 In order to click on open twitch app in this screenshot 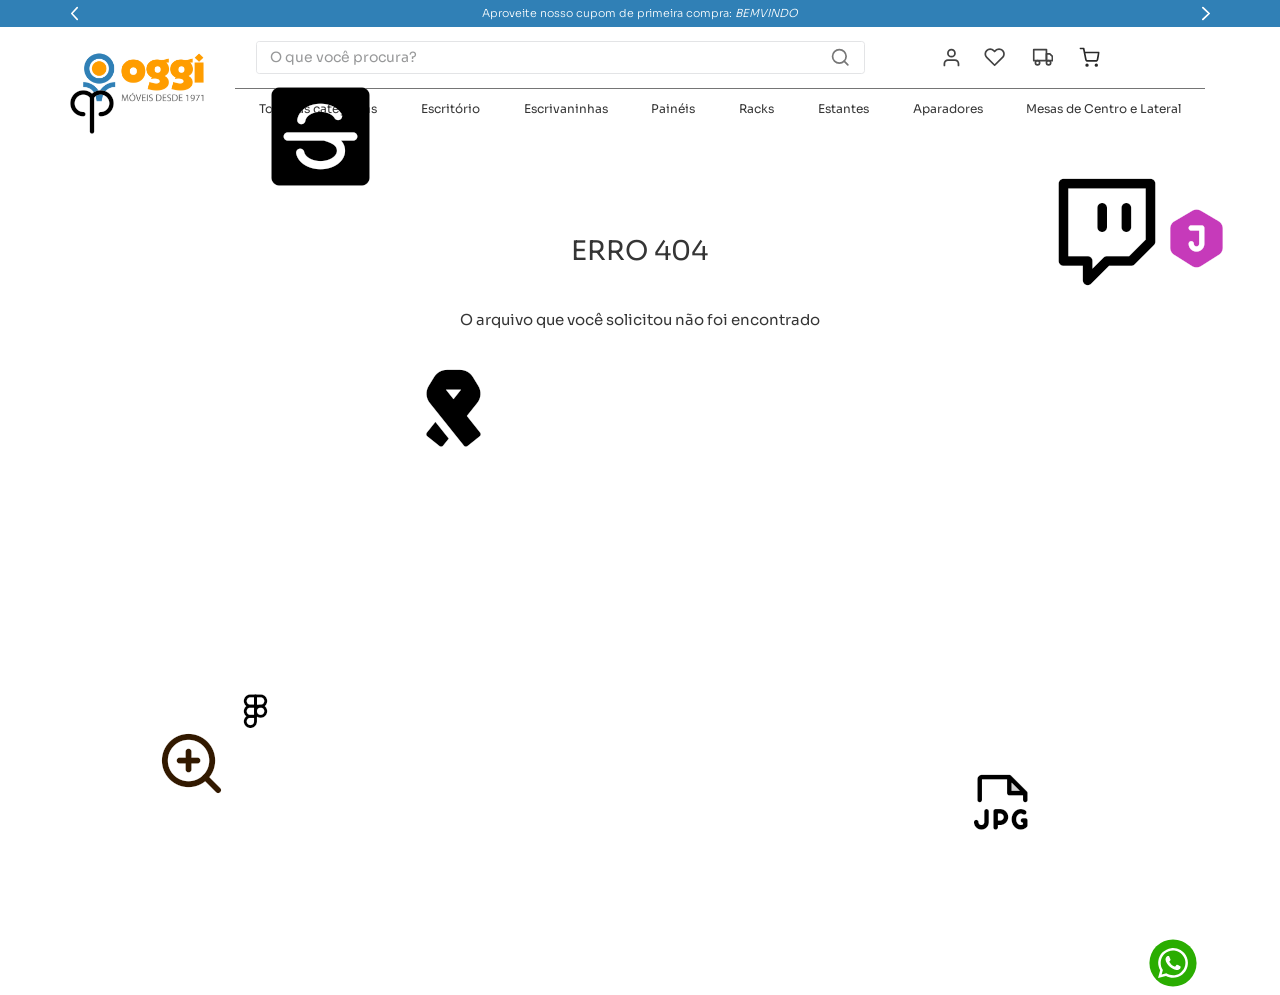, I will do `click(1107, 232)`.